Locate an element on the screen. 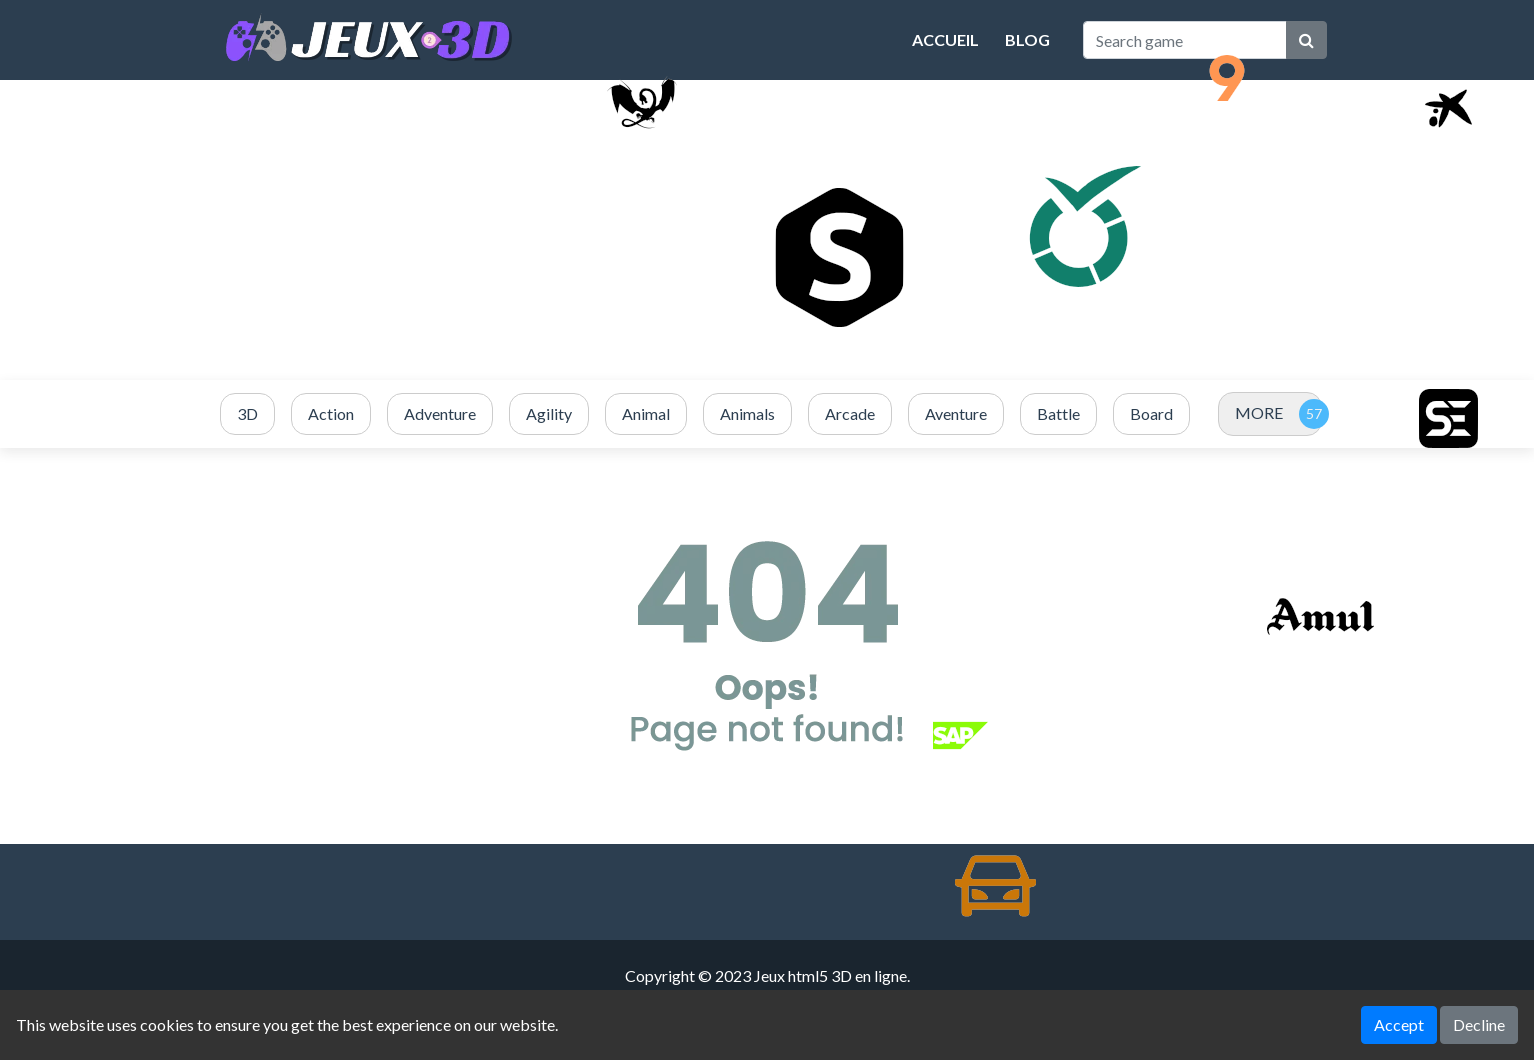  open the CaixaBank mobile banking app is located at coordinates (1448, 108).